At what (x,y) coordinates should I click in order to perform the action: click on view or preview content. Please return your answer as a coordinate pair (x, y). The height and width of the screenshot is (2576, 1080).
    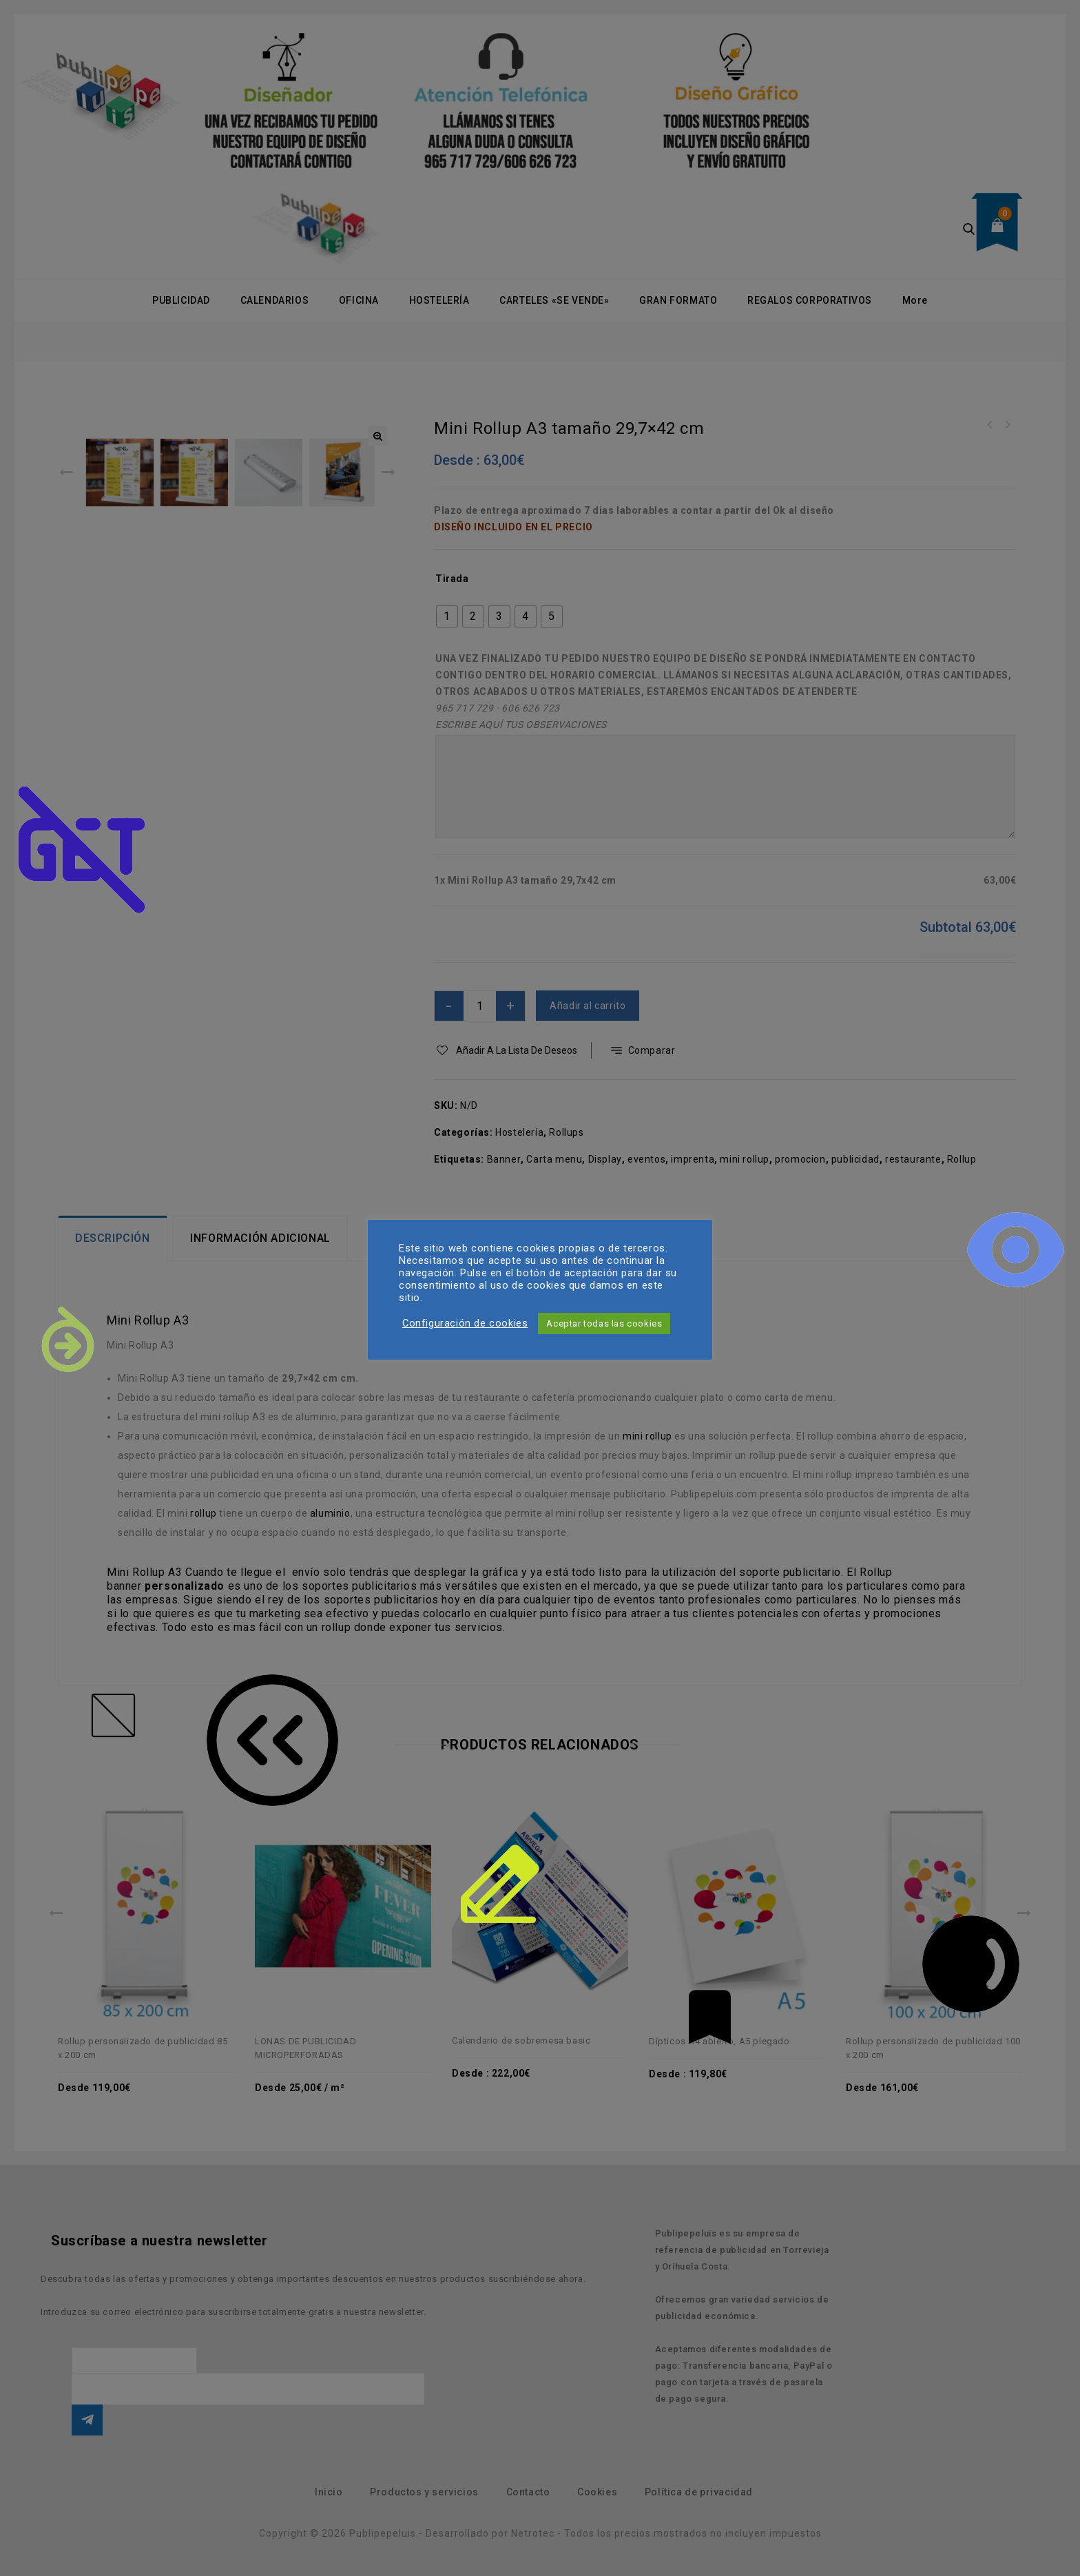
    Looking at the image, I should click on (1015, 1249).